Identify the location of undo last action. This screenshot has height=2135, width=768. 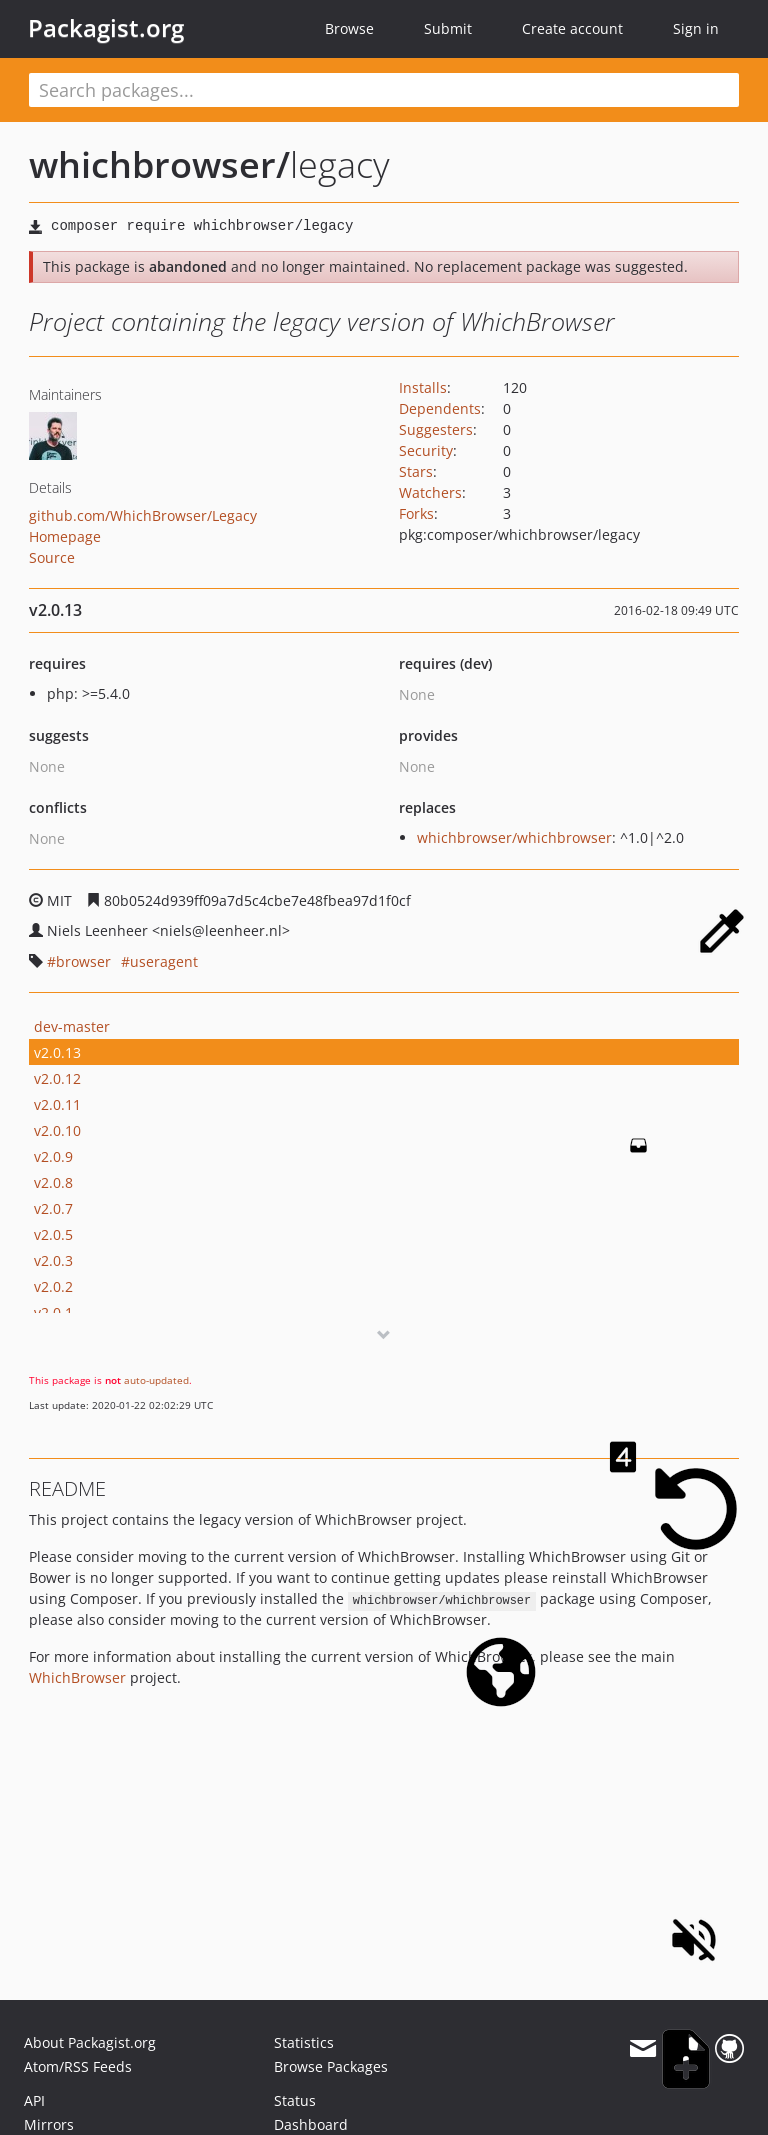
(696, 1509).